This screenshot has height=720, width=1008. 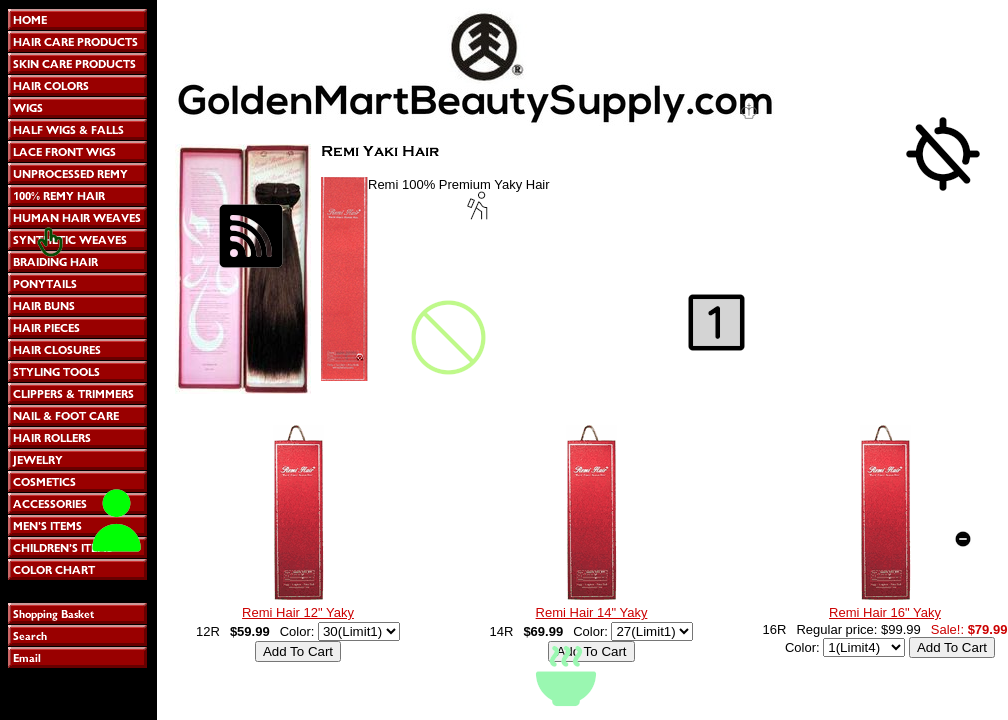 I want to click on remove or delete royal/premium status, so click(x=749, y=112).